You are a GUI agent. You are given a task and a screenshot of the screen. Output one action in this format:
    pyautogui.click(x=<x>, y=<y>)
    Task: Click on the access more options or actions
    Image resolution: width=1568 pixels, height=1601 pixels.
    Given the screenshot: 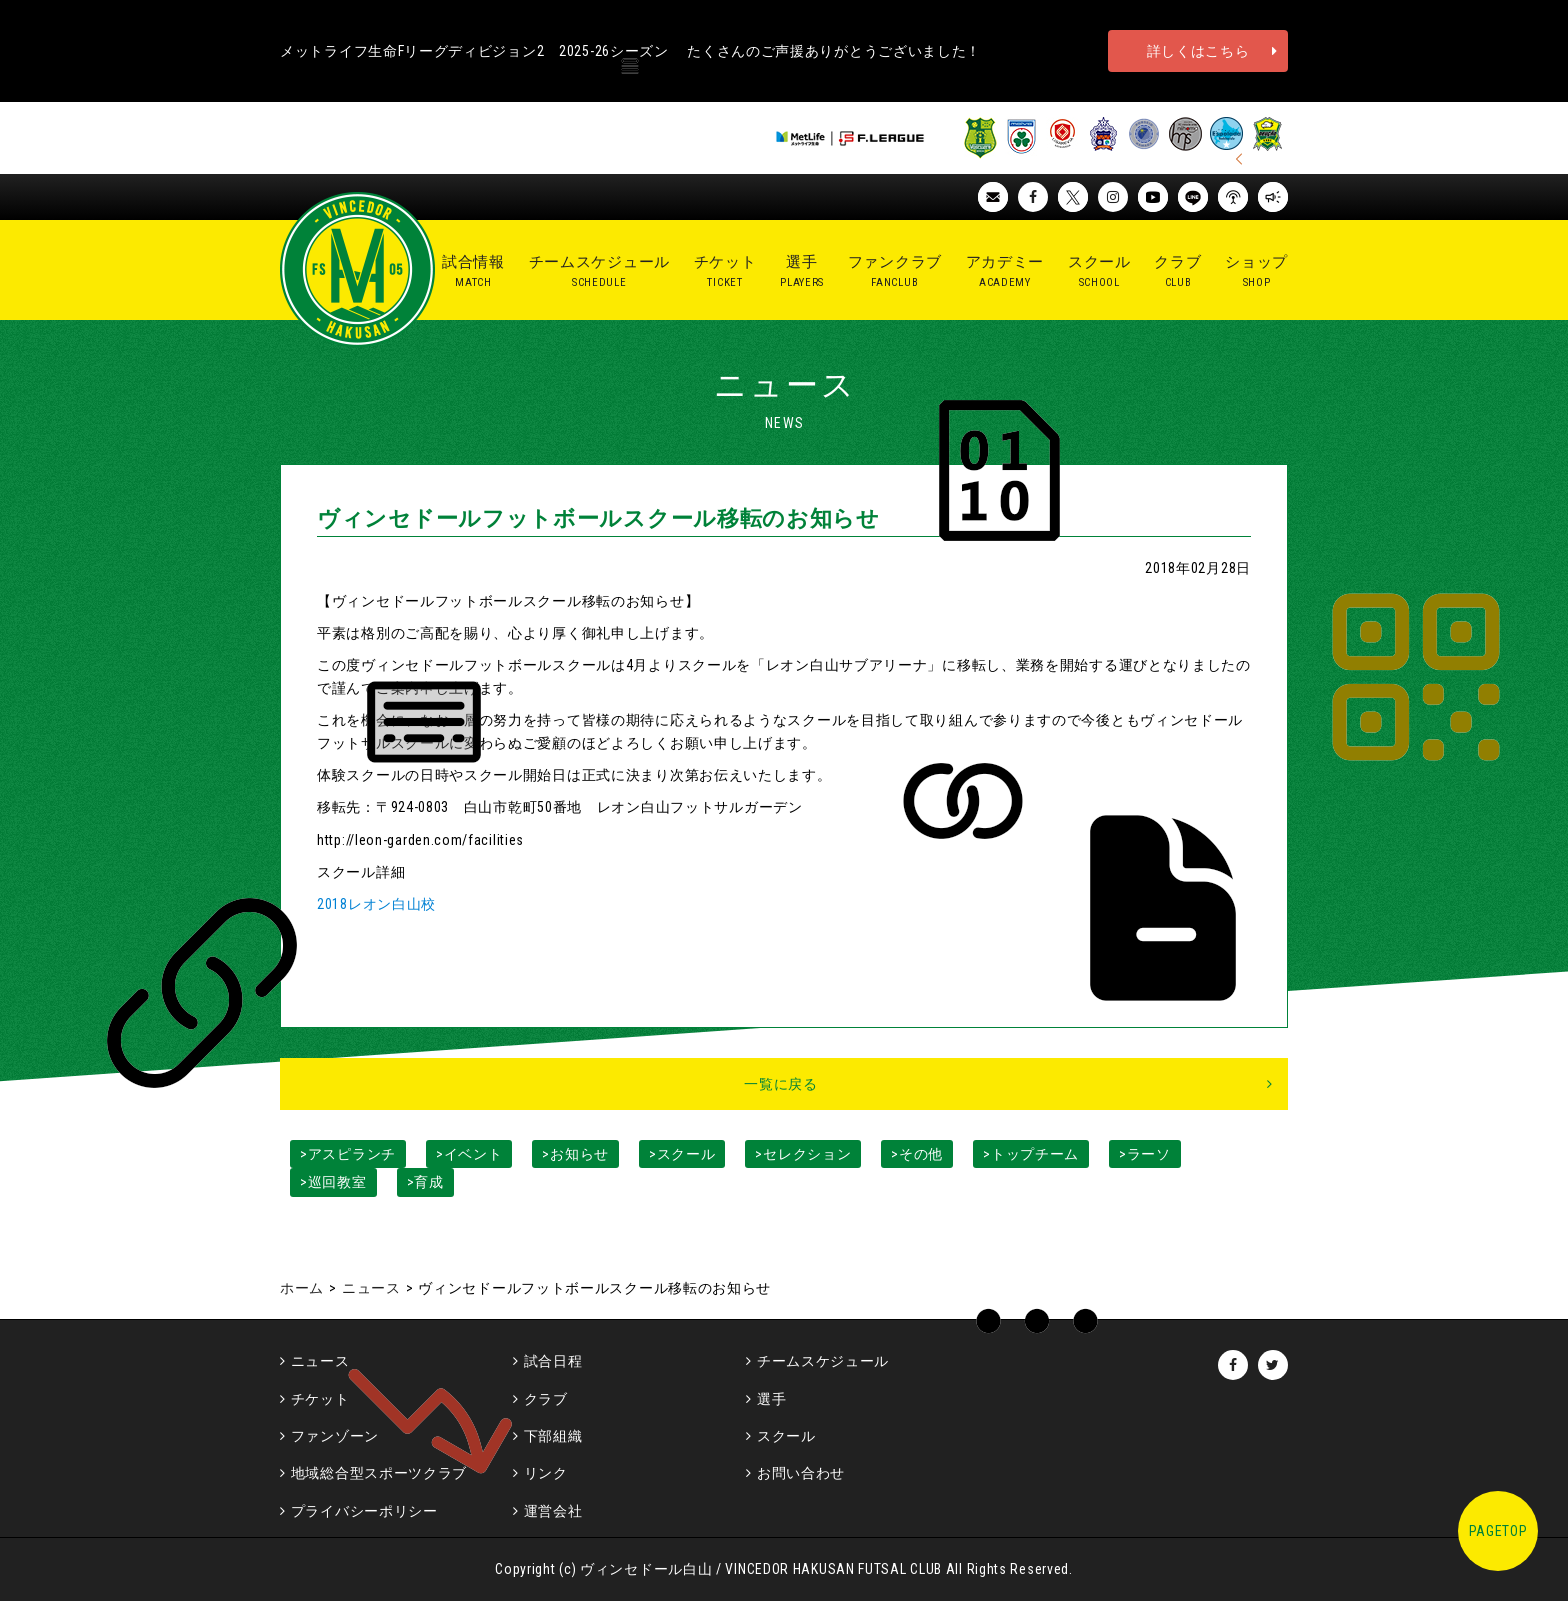 What is the action you would take?
    pyautogui.click(x=1037, y=1321)
    